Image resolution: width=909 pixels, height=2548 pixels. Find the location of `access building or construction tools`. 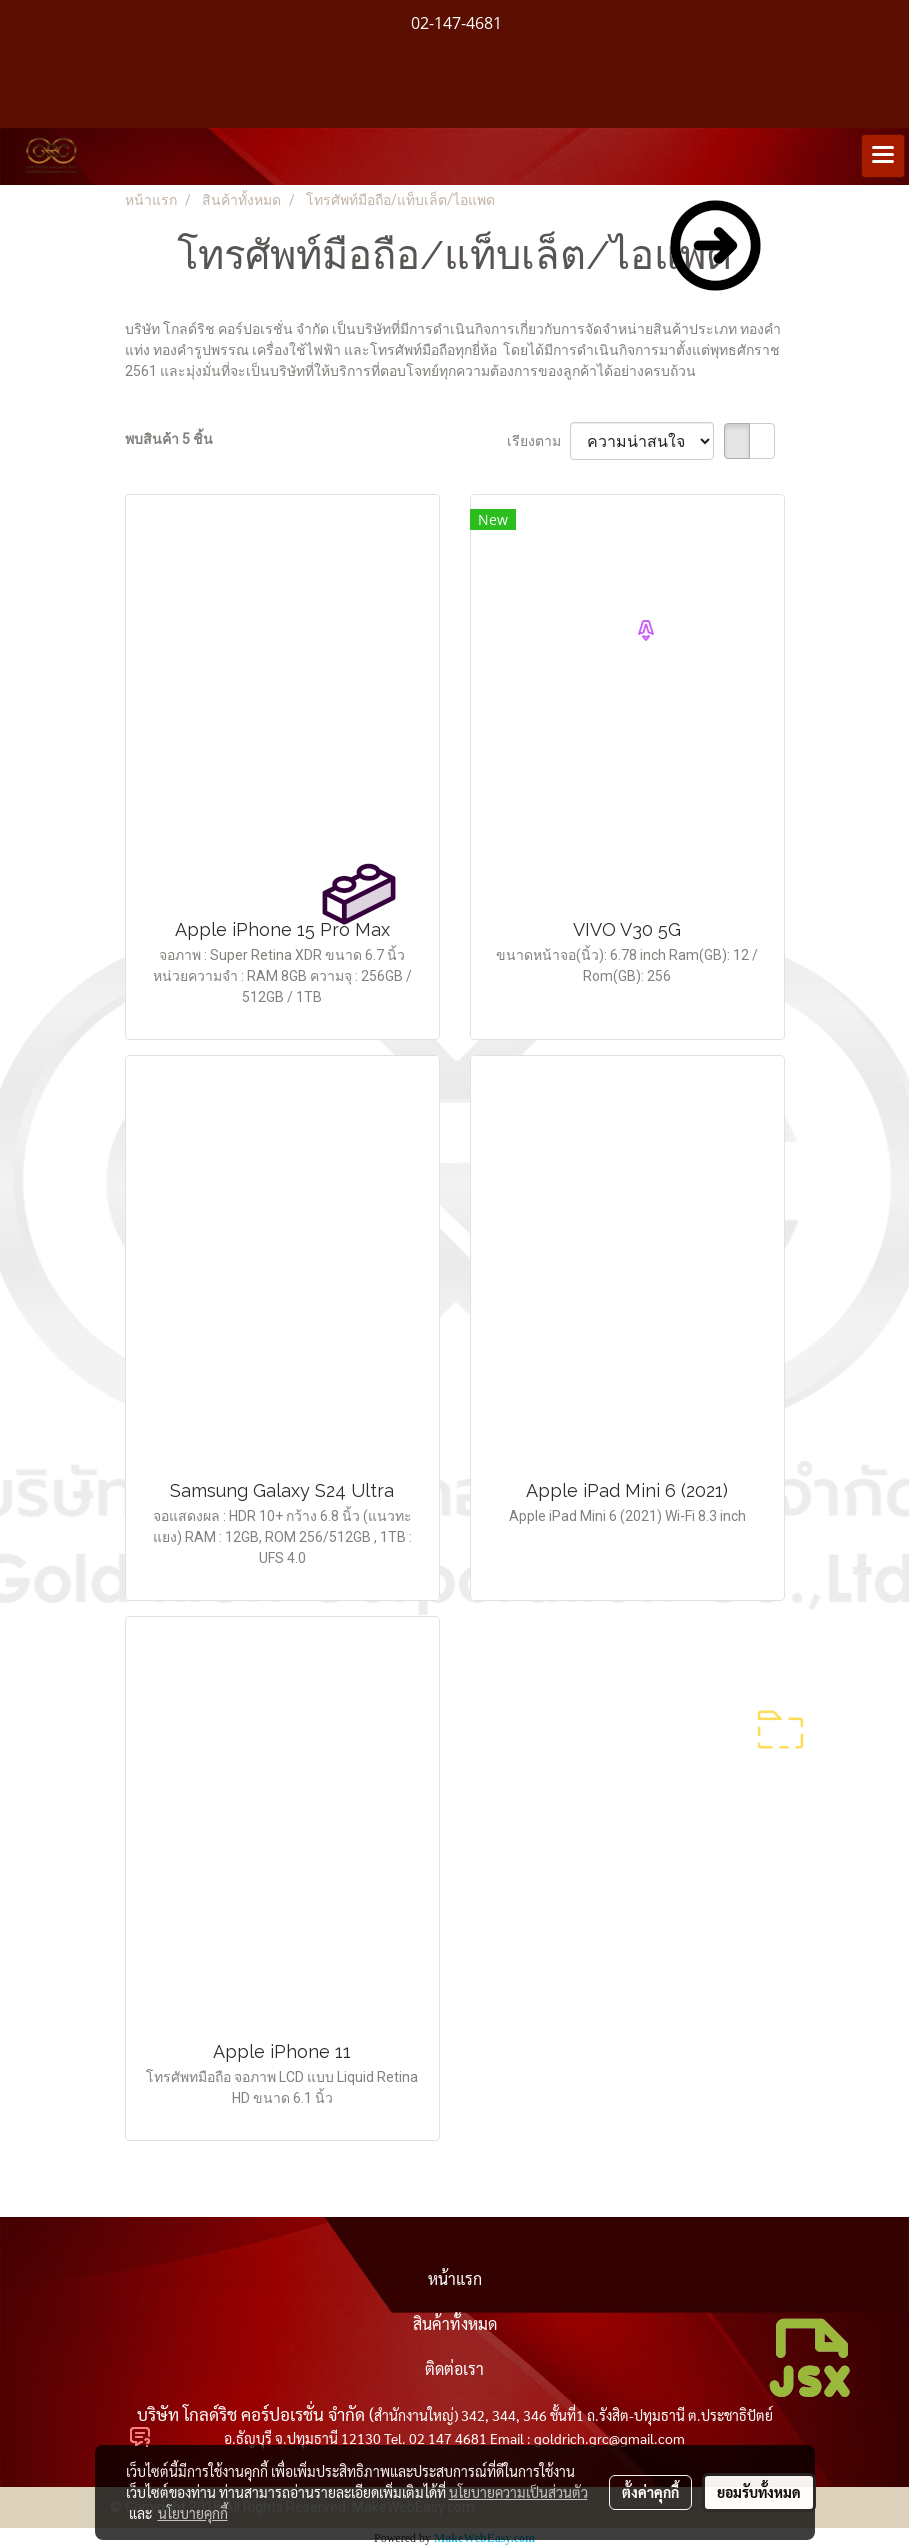

access building or construction tools is located at coordinates (359, 893).